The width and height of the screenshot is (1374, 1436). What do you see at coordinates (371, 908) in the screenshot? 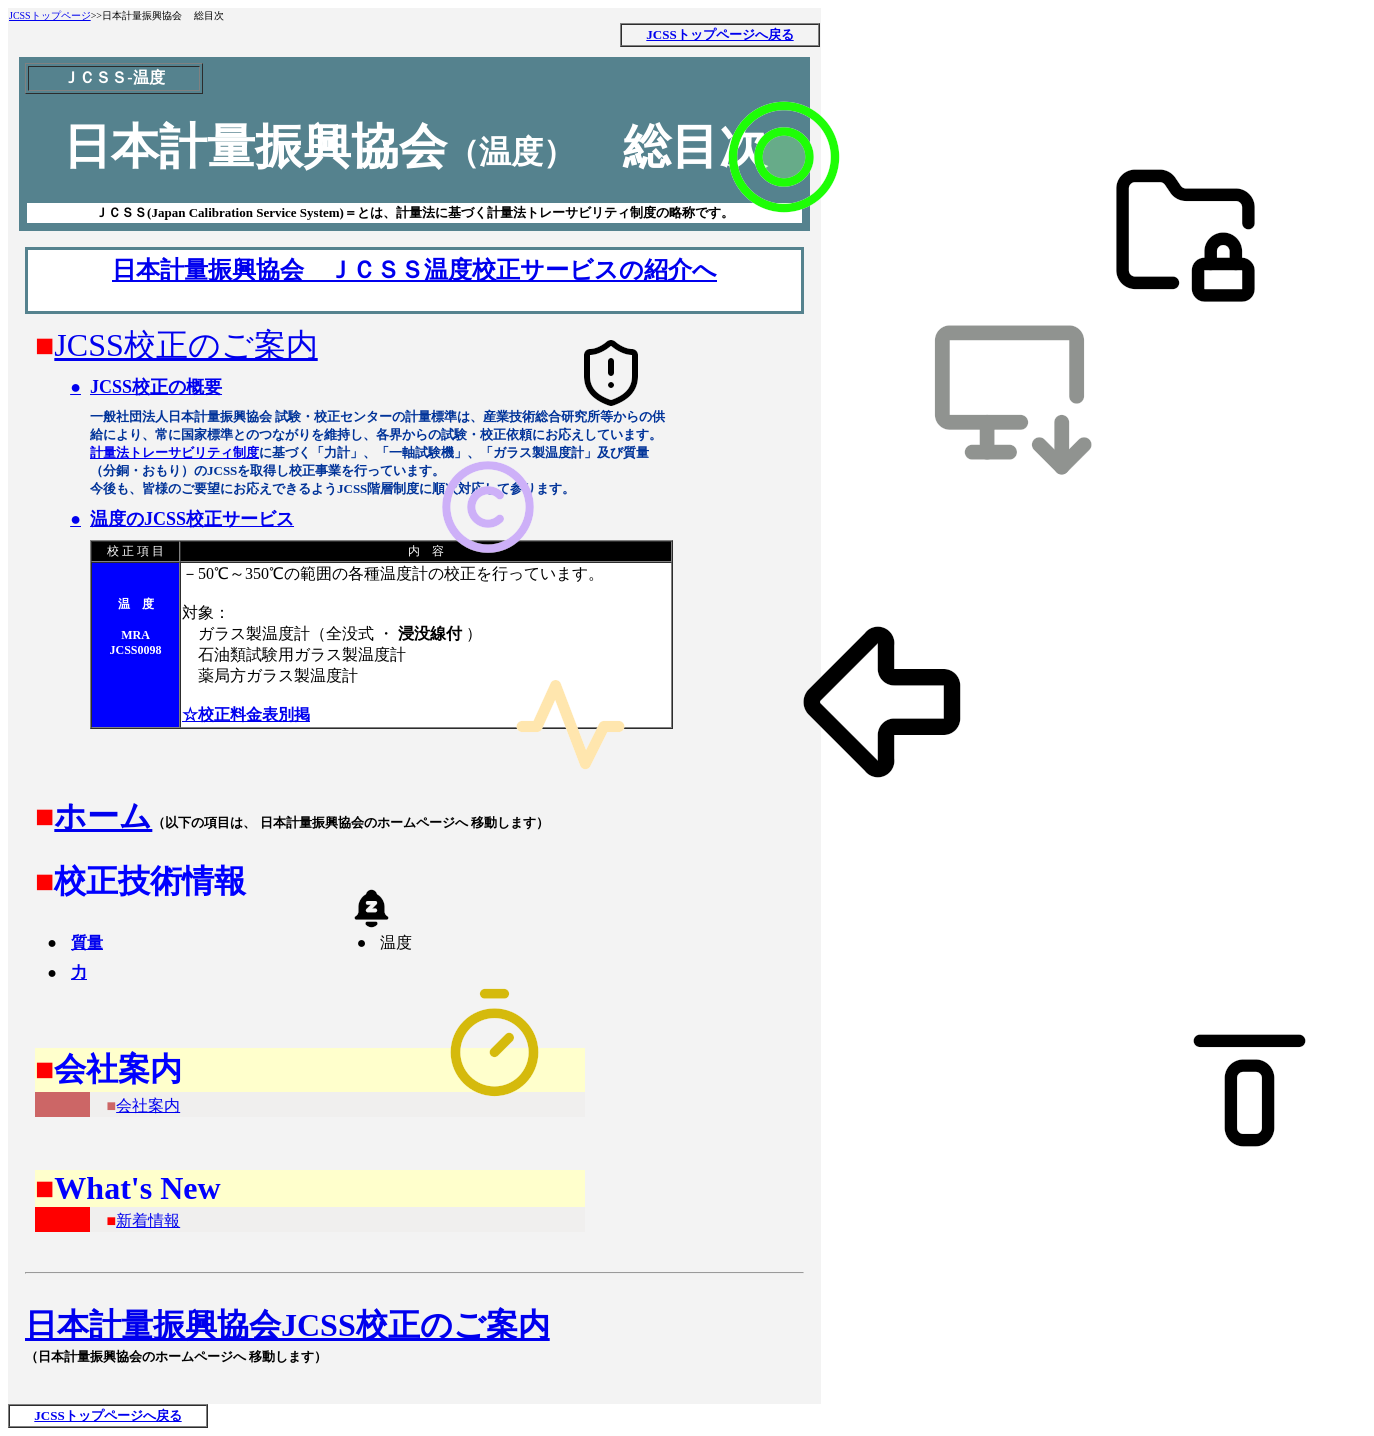
I see `mute notifications or enable do not disturb mode` at bounding box center [371, 908].